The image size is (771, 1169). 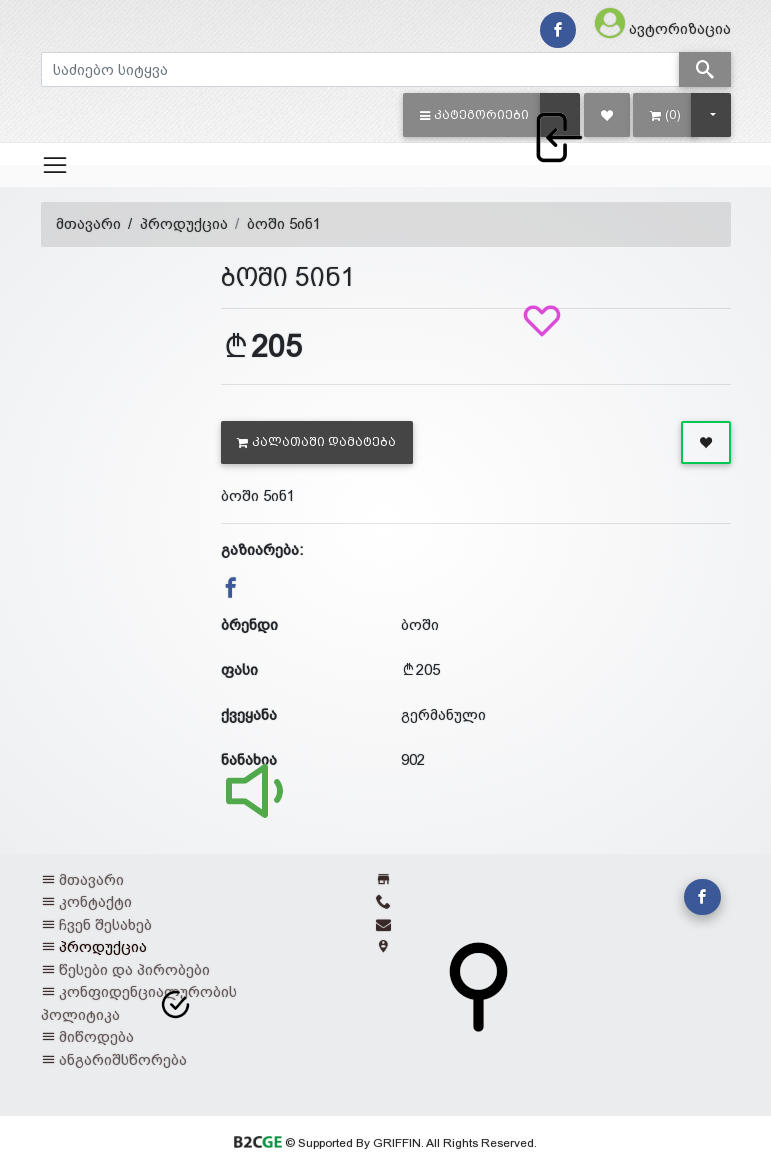 I want to click on decrease audio volume, so click(x=253, y=791).